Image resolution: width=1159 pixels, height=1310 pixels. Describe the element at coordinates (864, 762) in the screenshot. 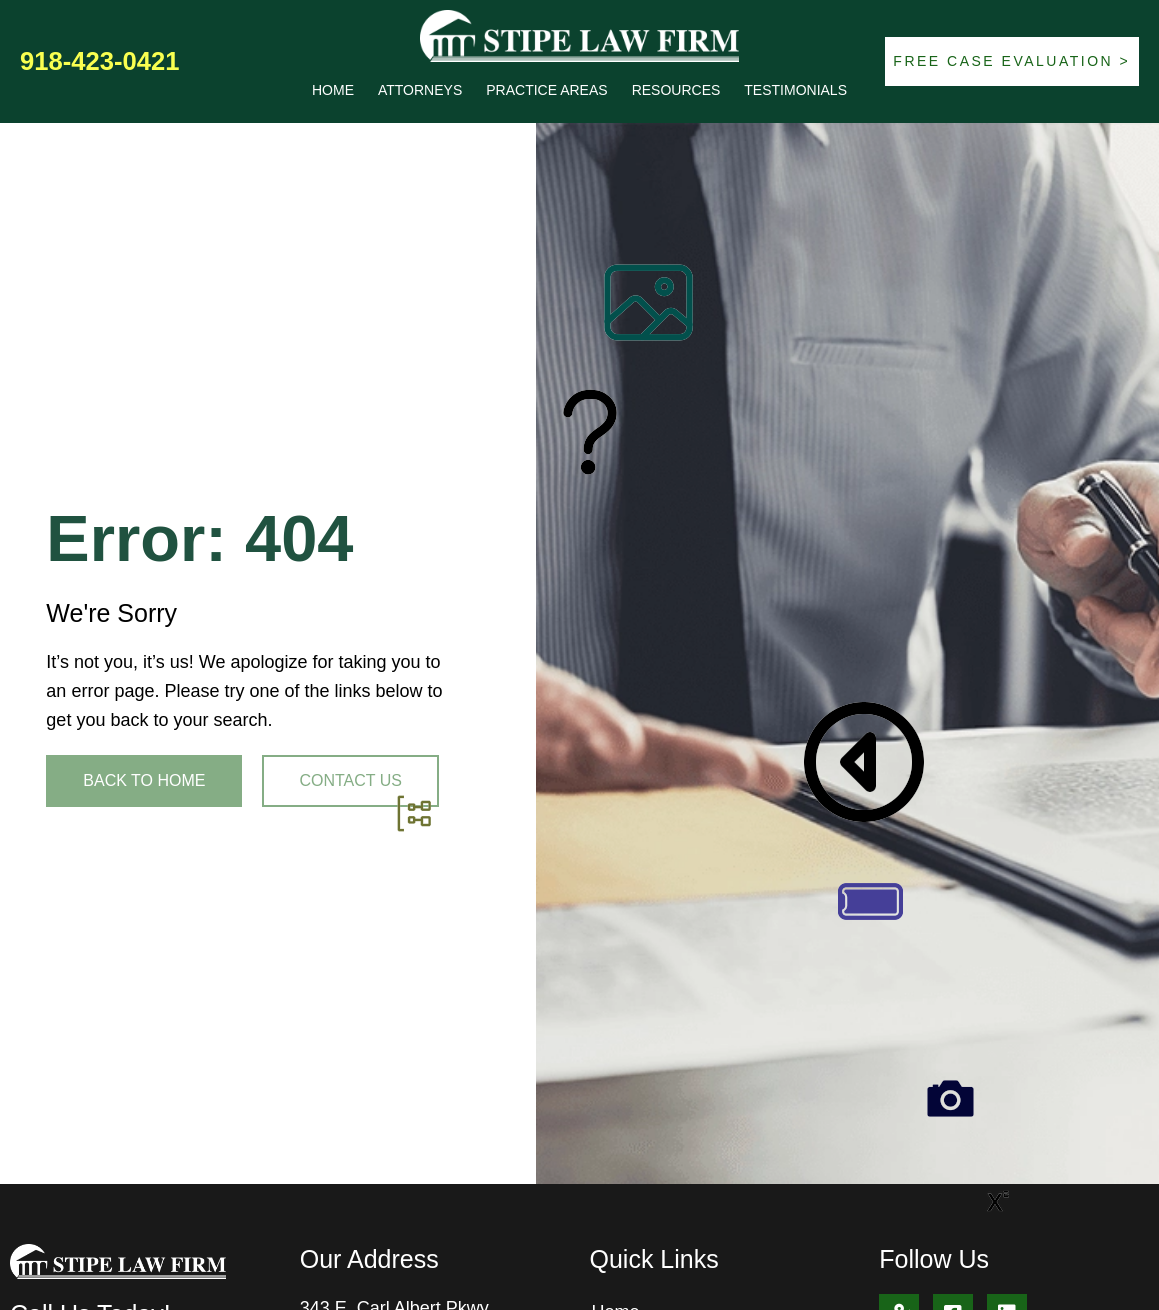

I see `go back to the previous screen` at that location.